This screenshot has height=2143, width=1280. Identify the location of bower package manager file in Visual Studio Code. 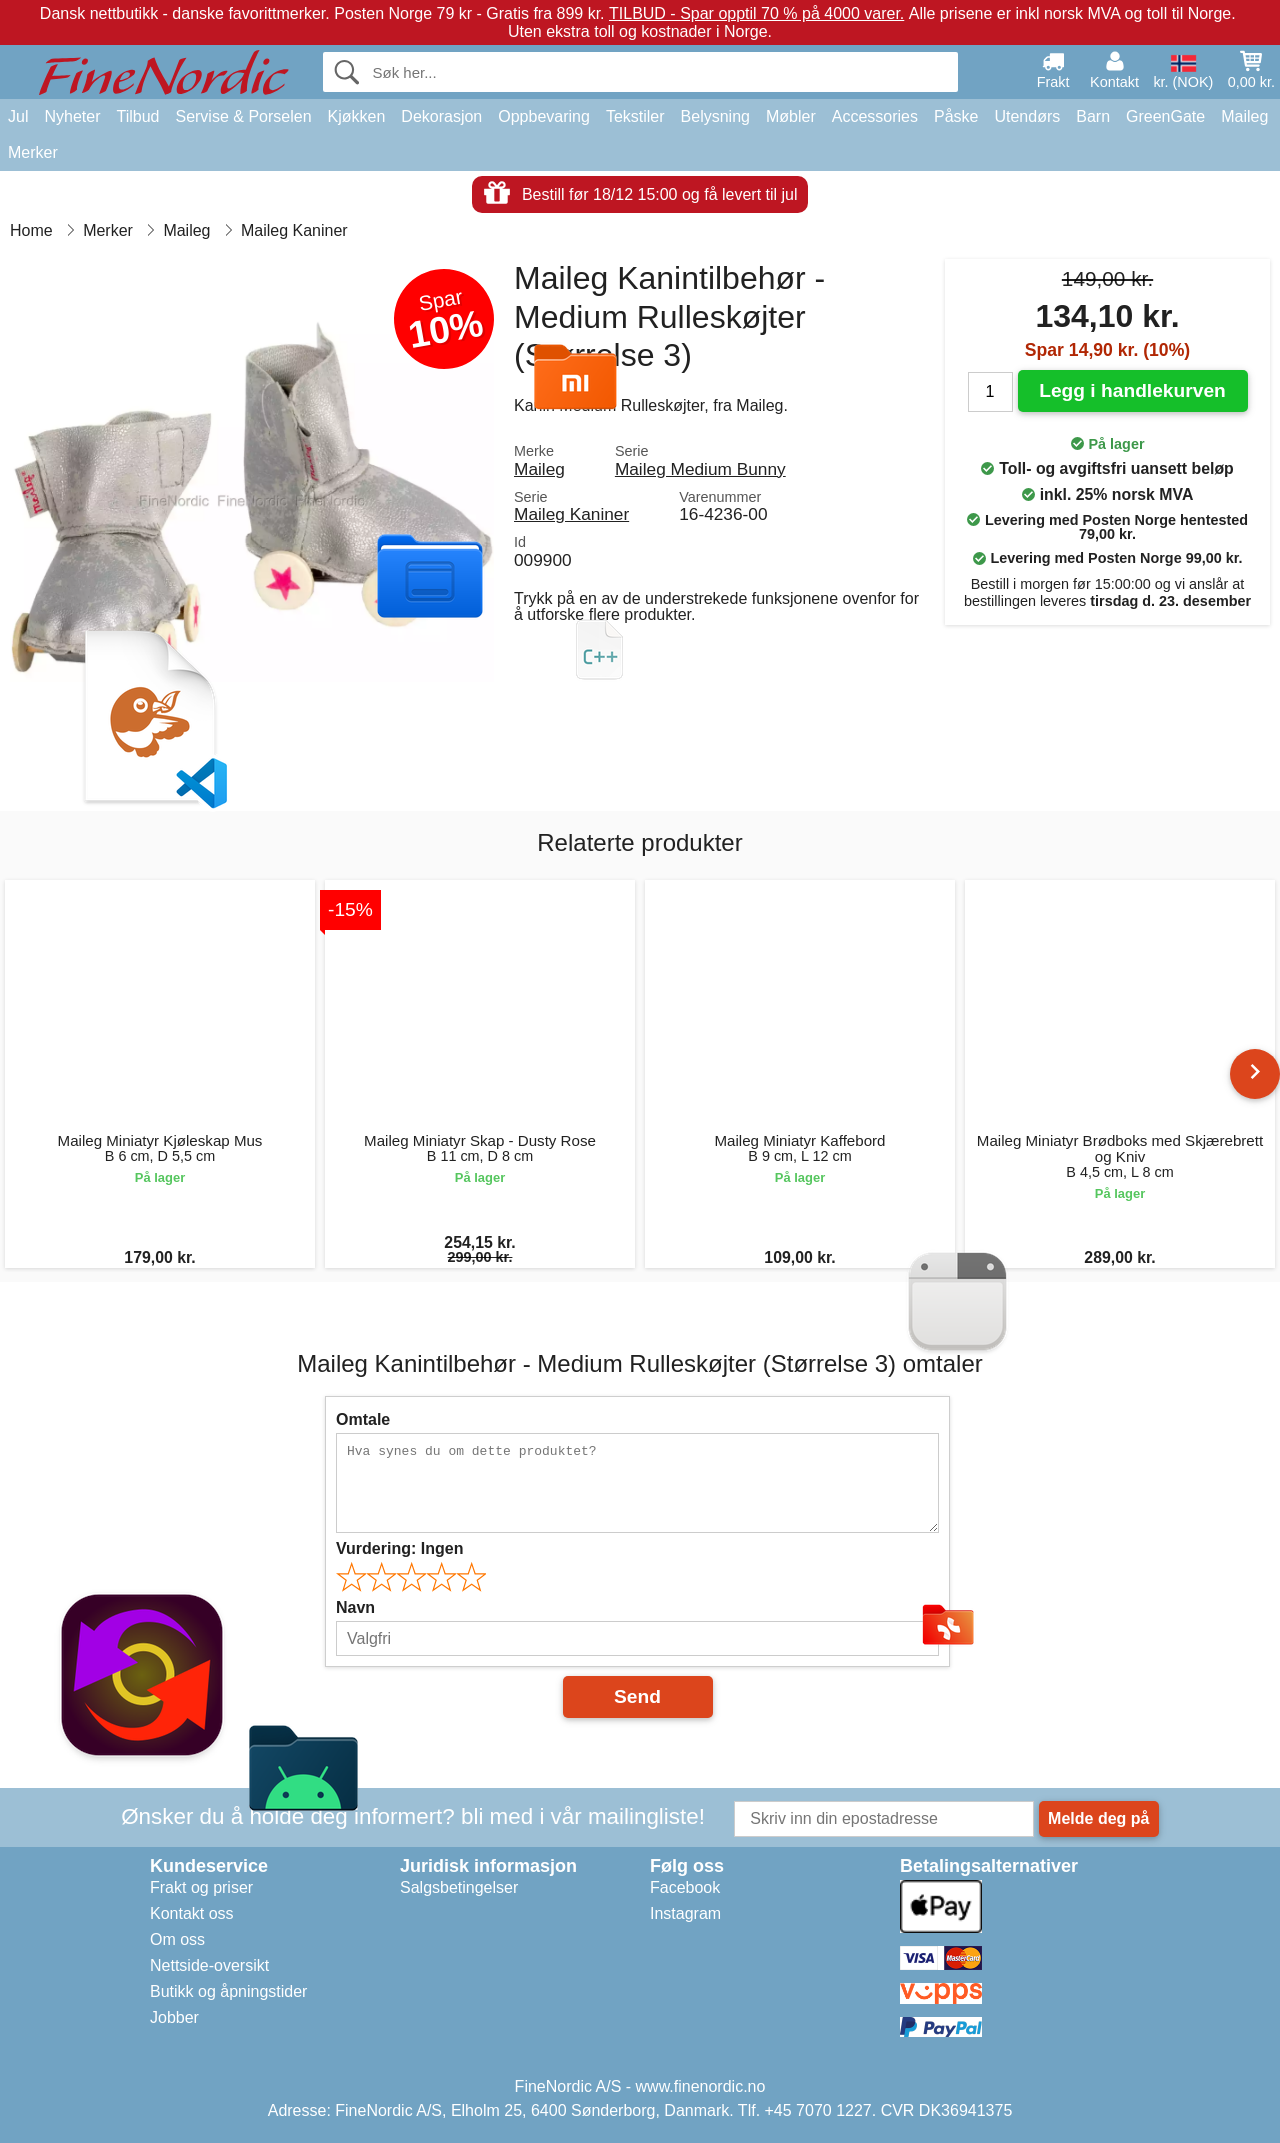
(150, 720).